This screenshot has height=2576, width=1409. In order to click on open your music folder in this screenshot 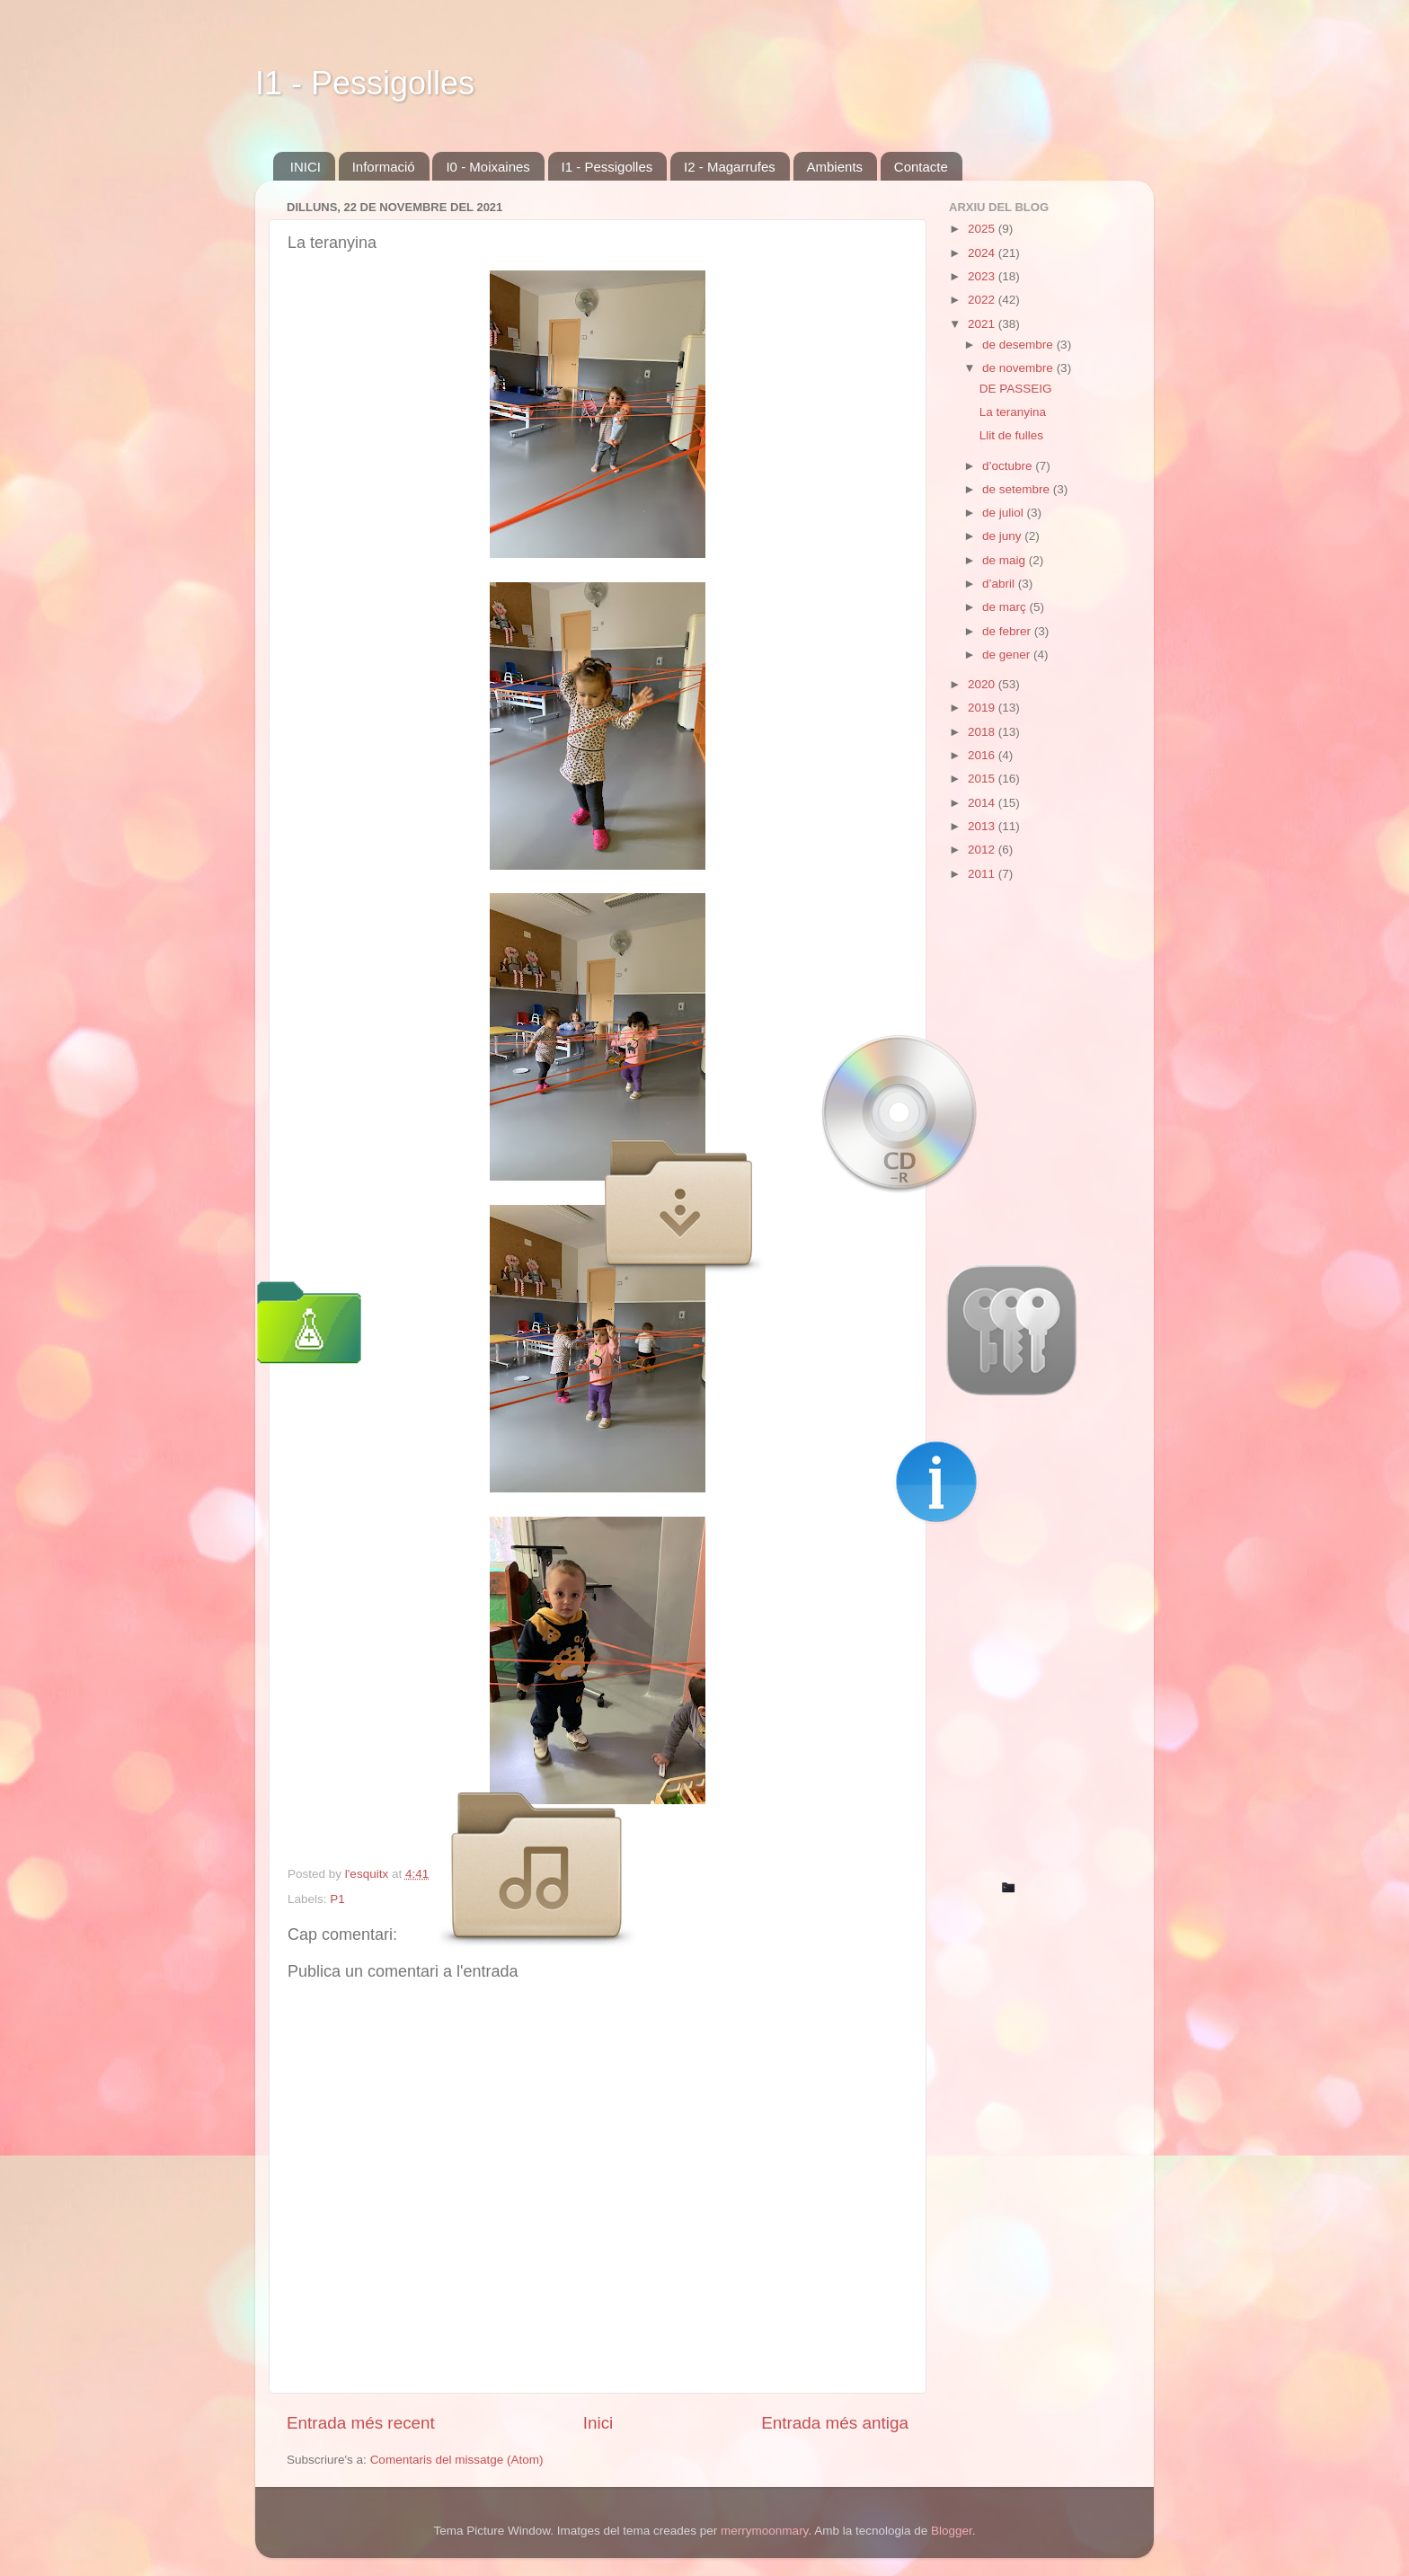, I will do `click(536, 1874)`.